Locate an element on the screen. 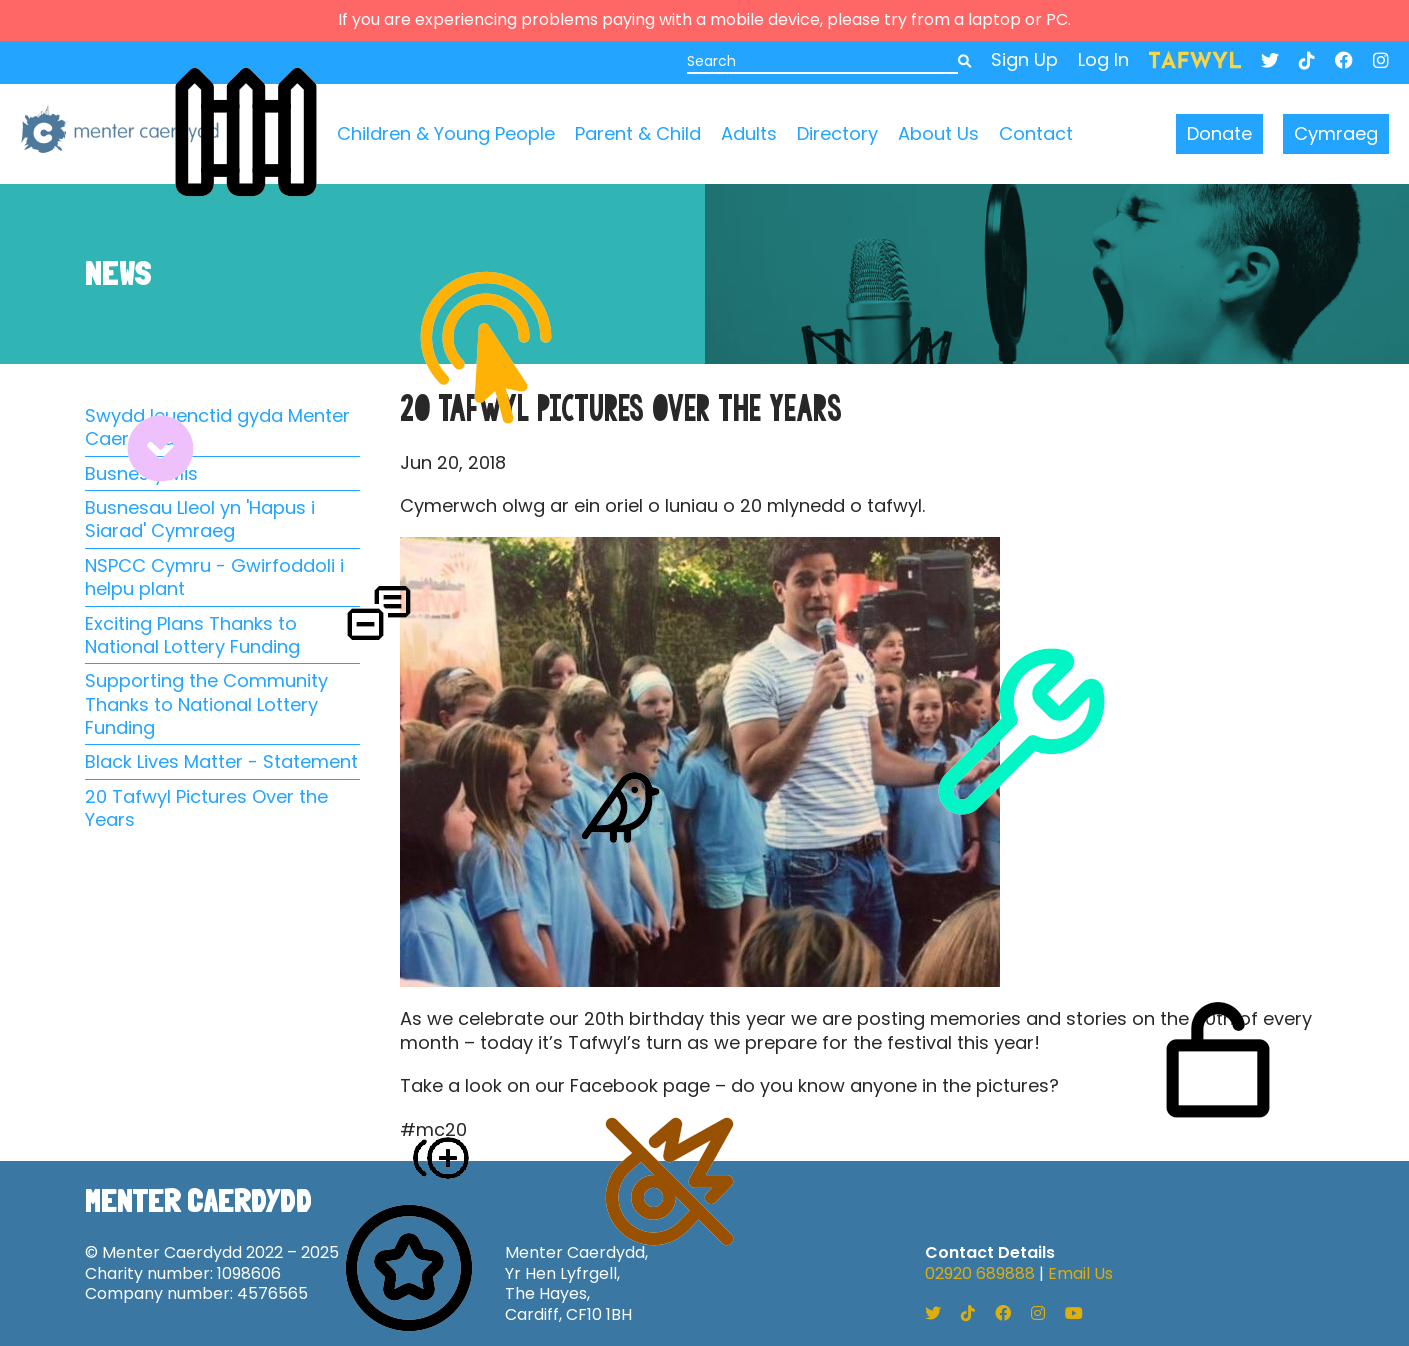  tap or click interaction indicator is located at coordinates (486, 348).